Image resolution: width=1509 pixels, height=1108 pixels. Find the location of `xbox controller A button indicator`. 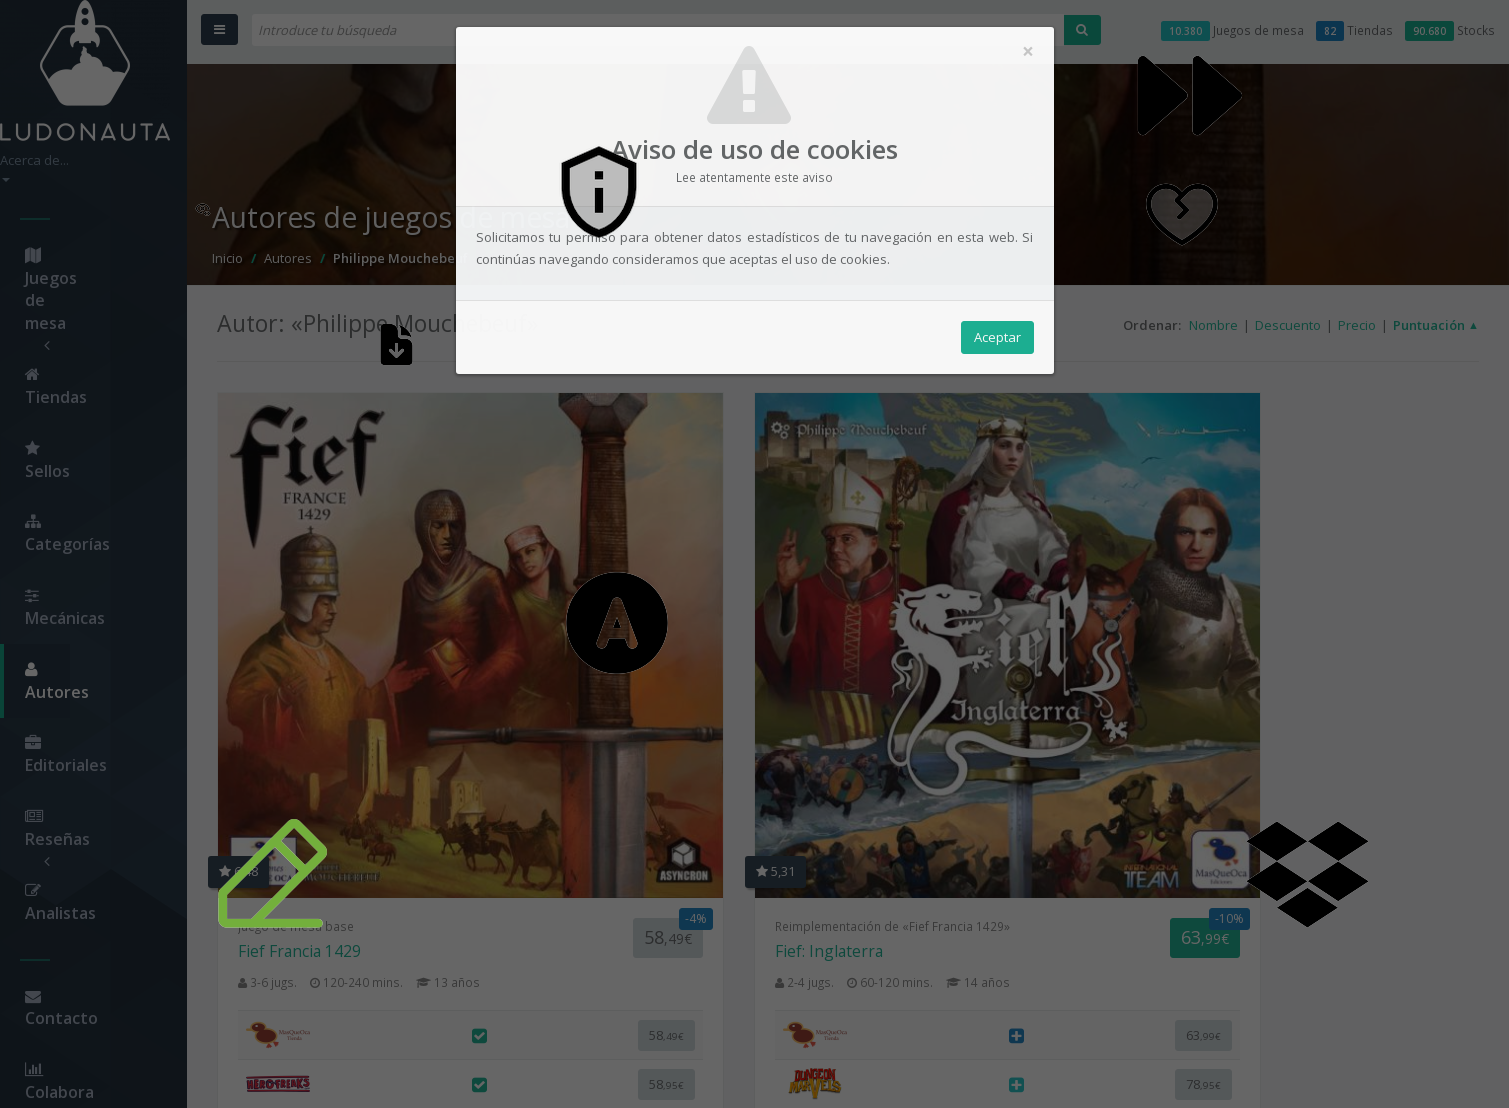

xbox controller A button indicator is located at coordinates (617, 623).